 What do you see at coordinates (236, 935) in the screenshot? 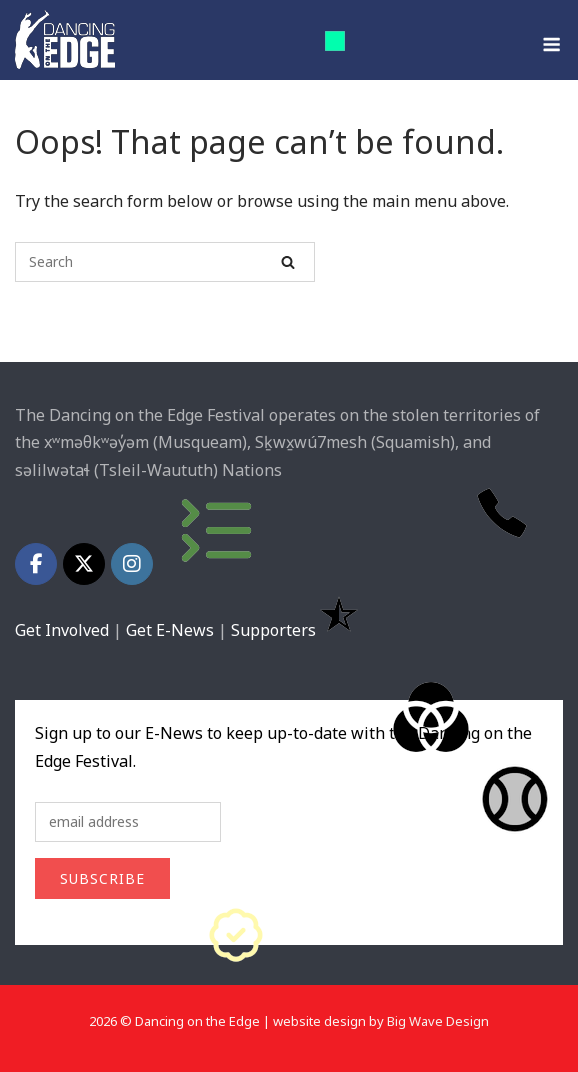
I see `indicates a verified account or profile` at bounding box center [236, 935].